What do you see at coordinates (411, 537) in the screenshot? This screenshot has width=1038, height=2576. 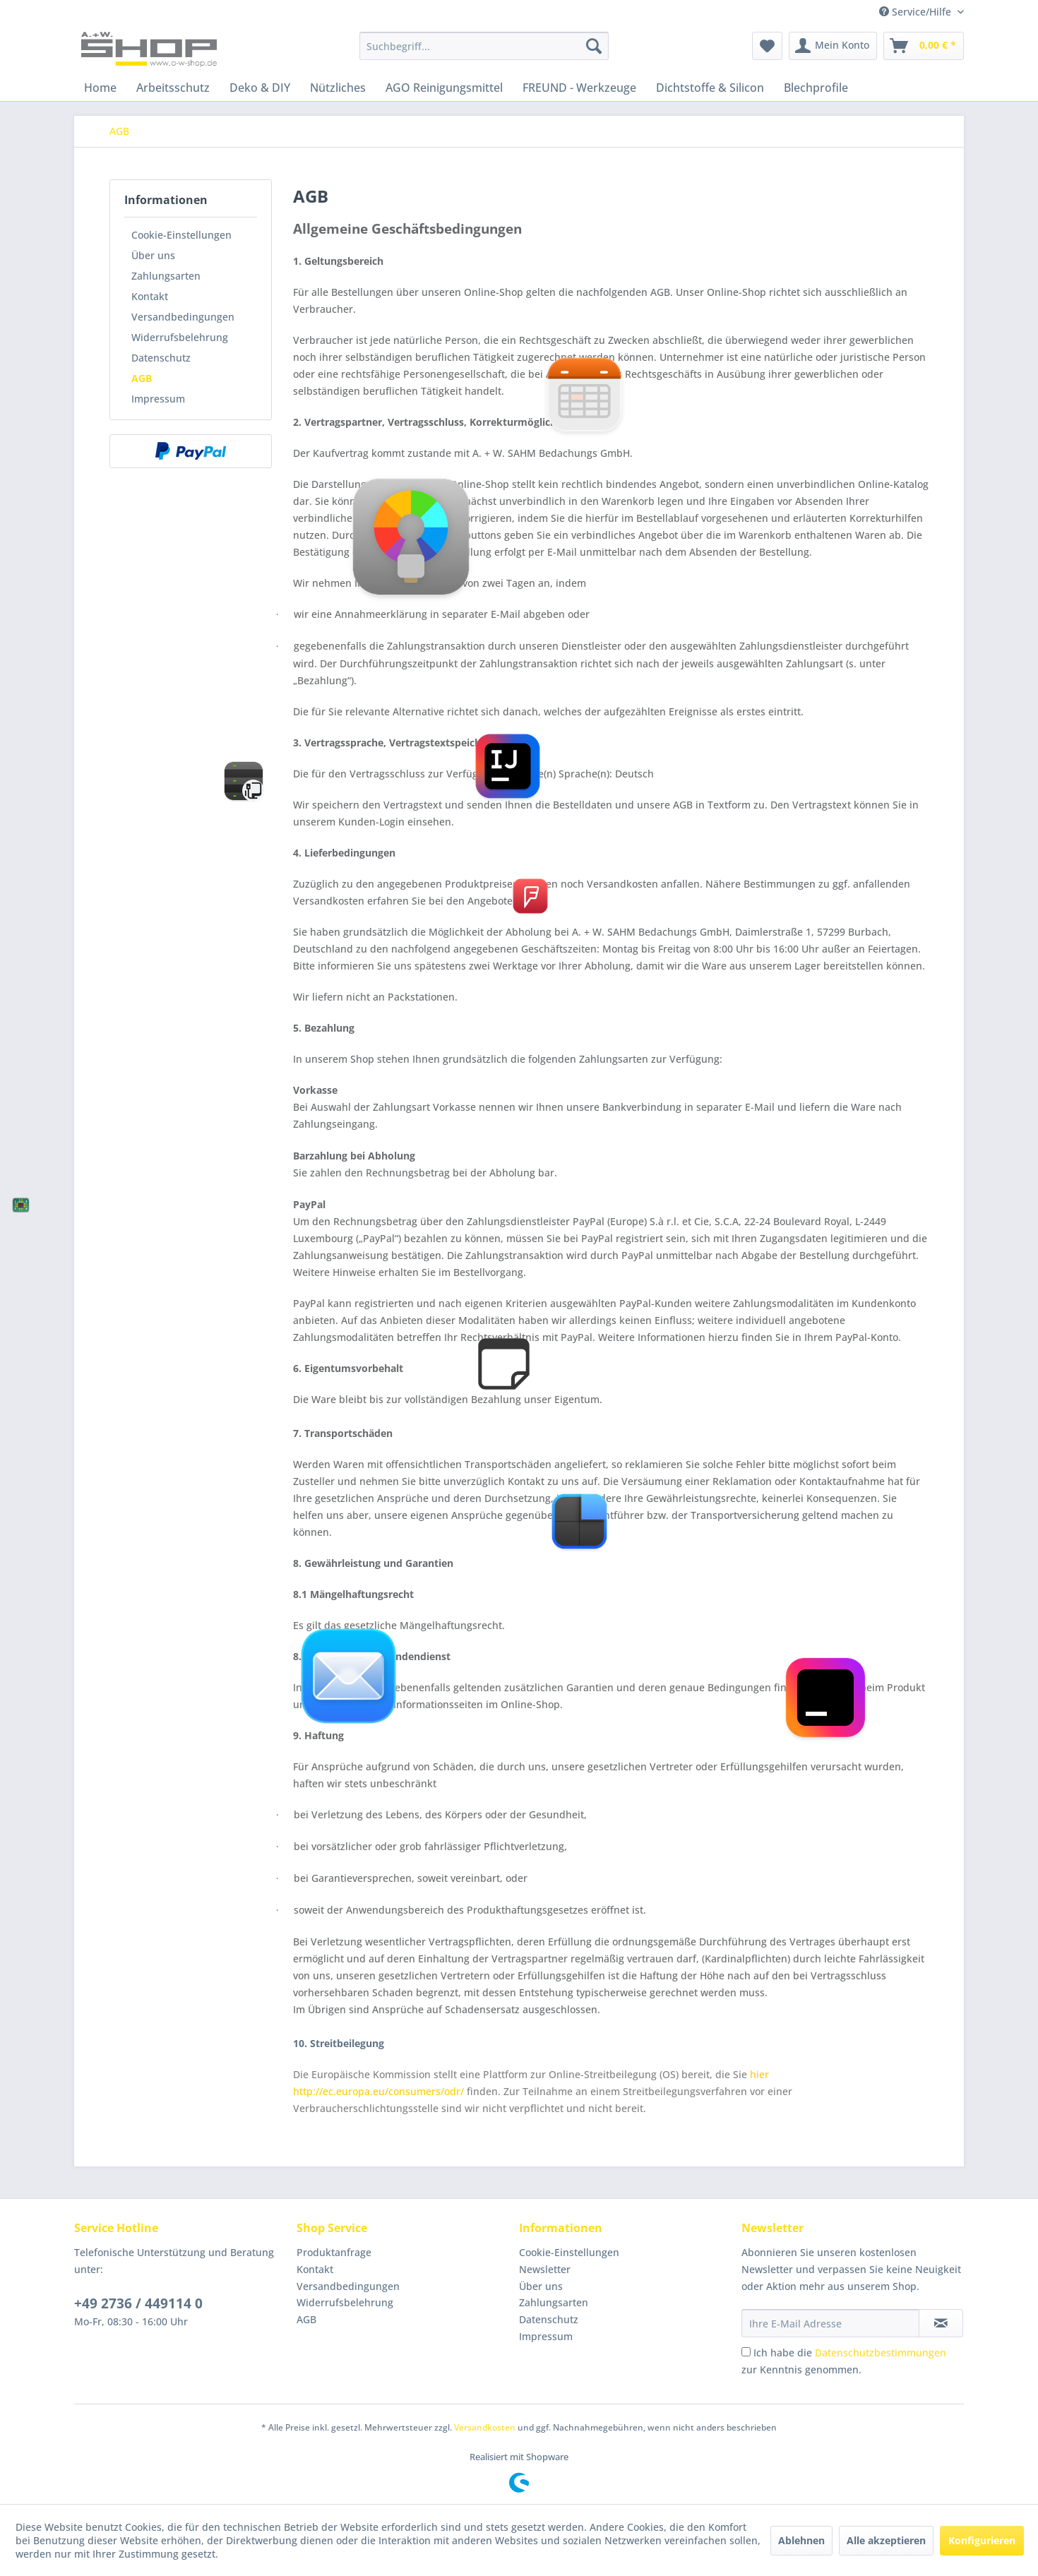 I see `open OpenRGB lighting control application` at bounding box center [411, 537].